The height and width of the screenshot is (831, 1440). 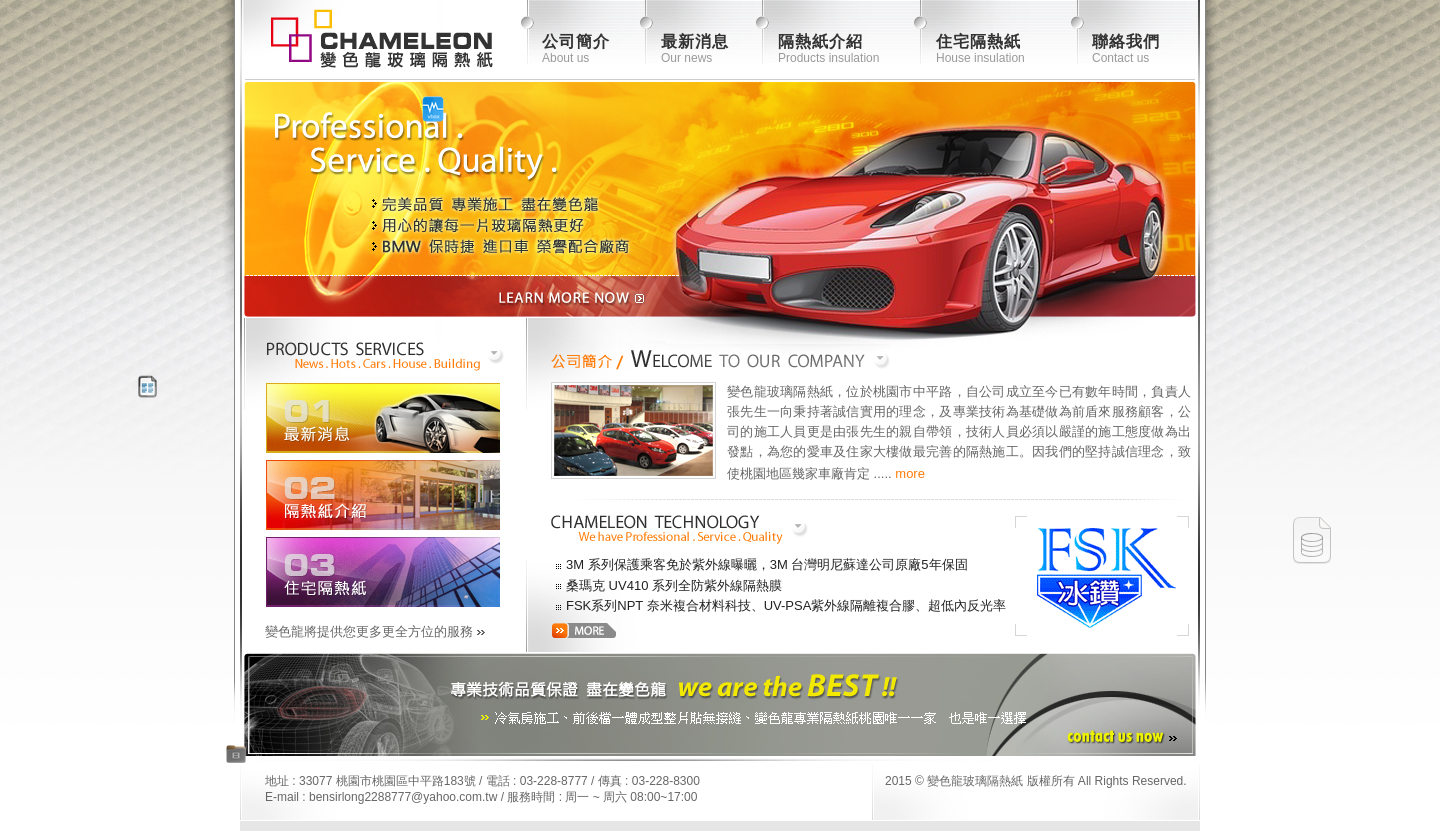 What do you see at coordinates (236, 754) in the screenshot?
I see `open your videos folder` at bounding box center [236, 754].